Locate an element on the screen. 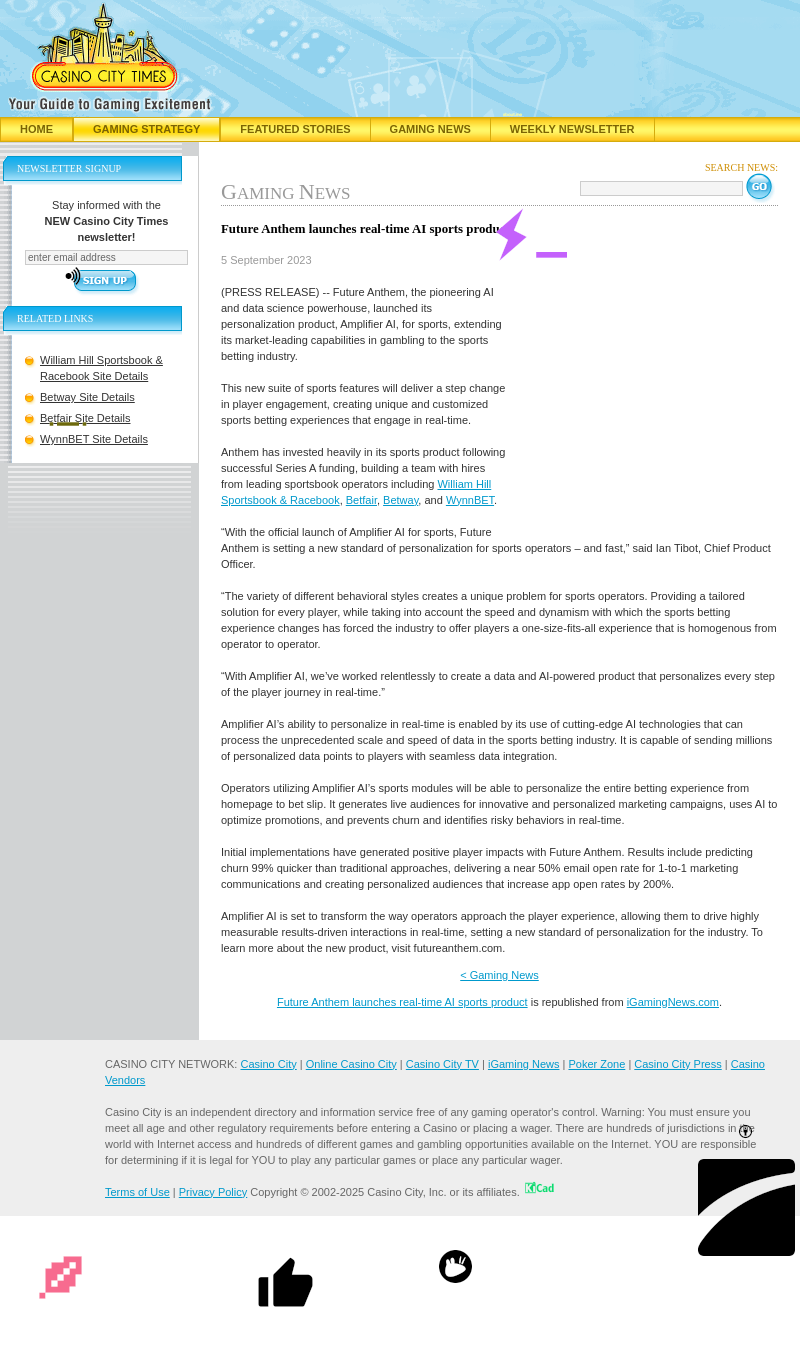  open hyper terminal application is located at coordinates (531, 234).